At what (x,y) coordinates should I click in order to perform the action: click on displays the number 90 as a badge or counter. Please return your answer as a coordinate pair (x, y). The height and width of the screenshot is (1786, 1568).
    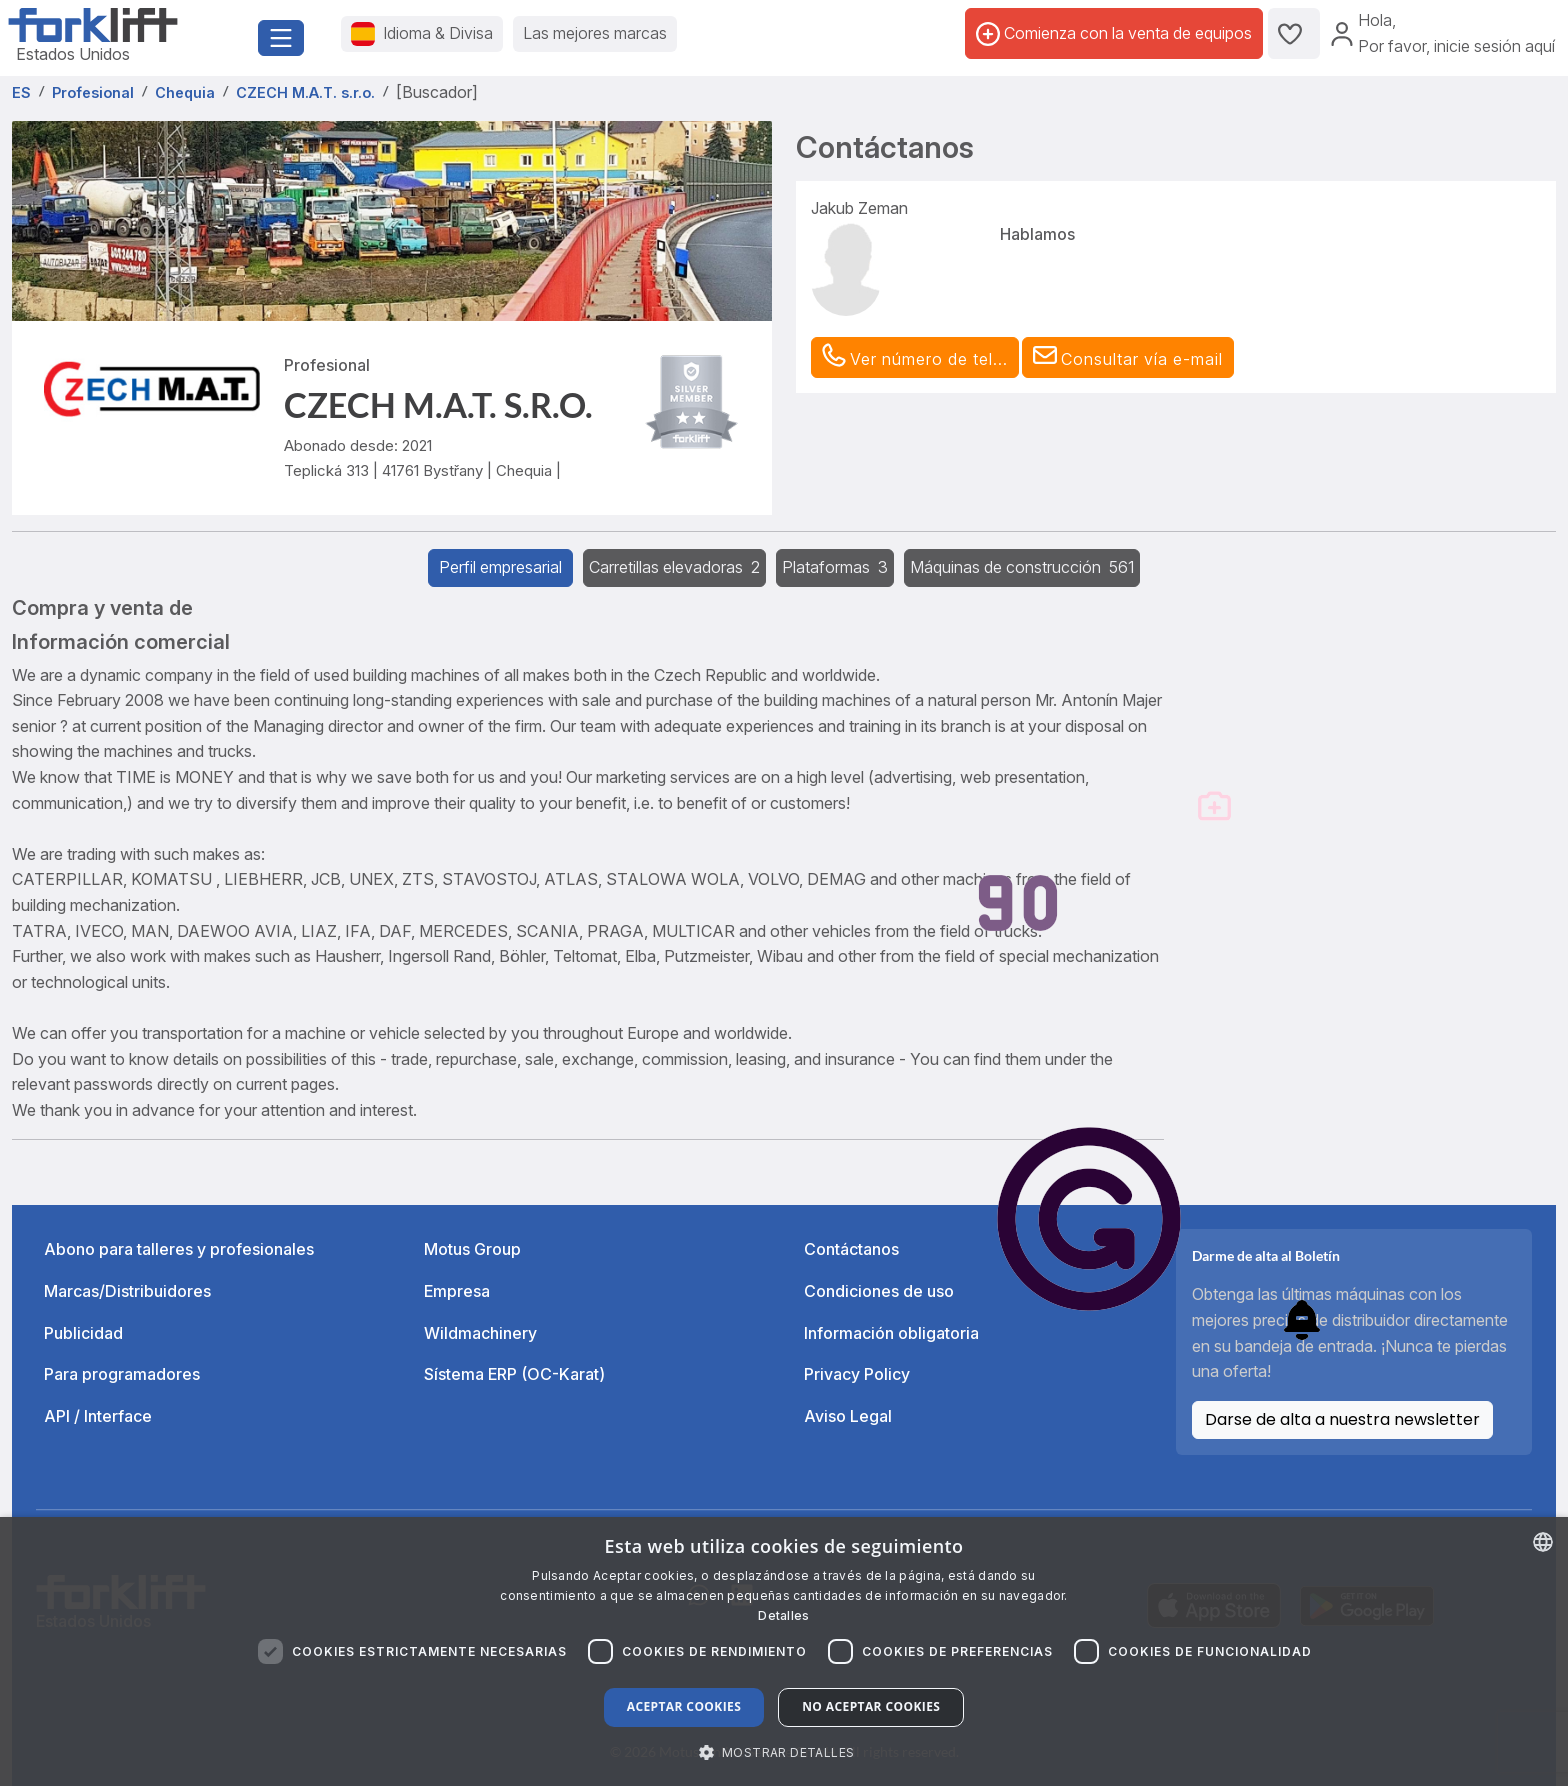
    Looking at the image, I should click on (1018, 903).